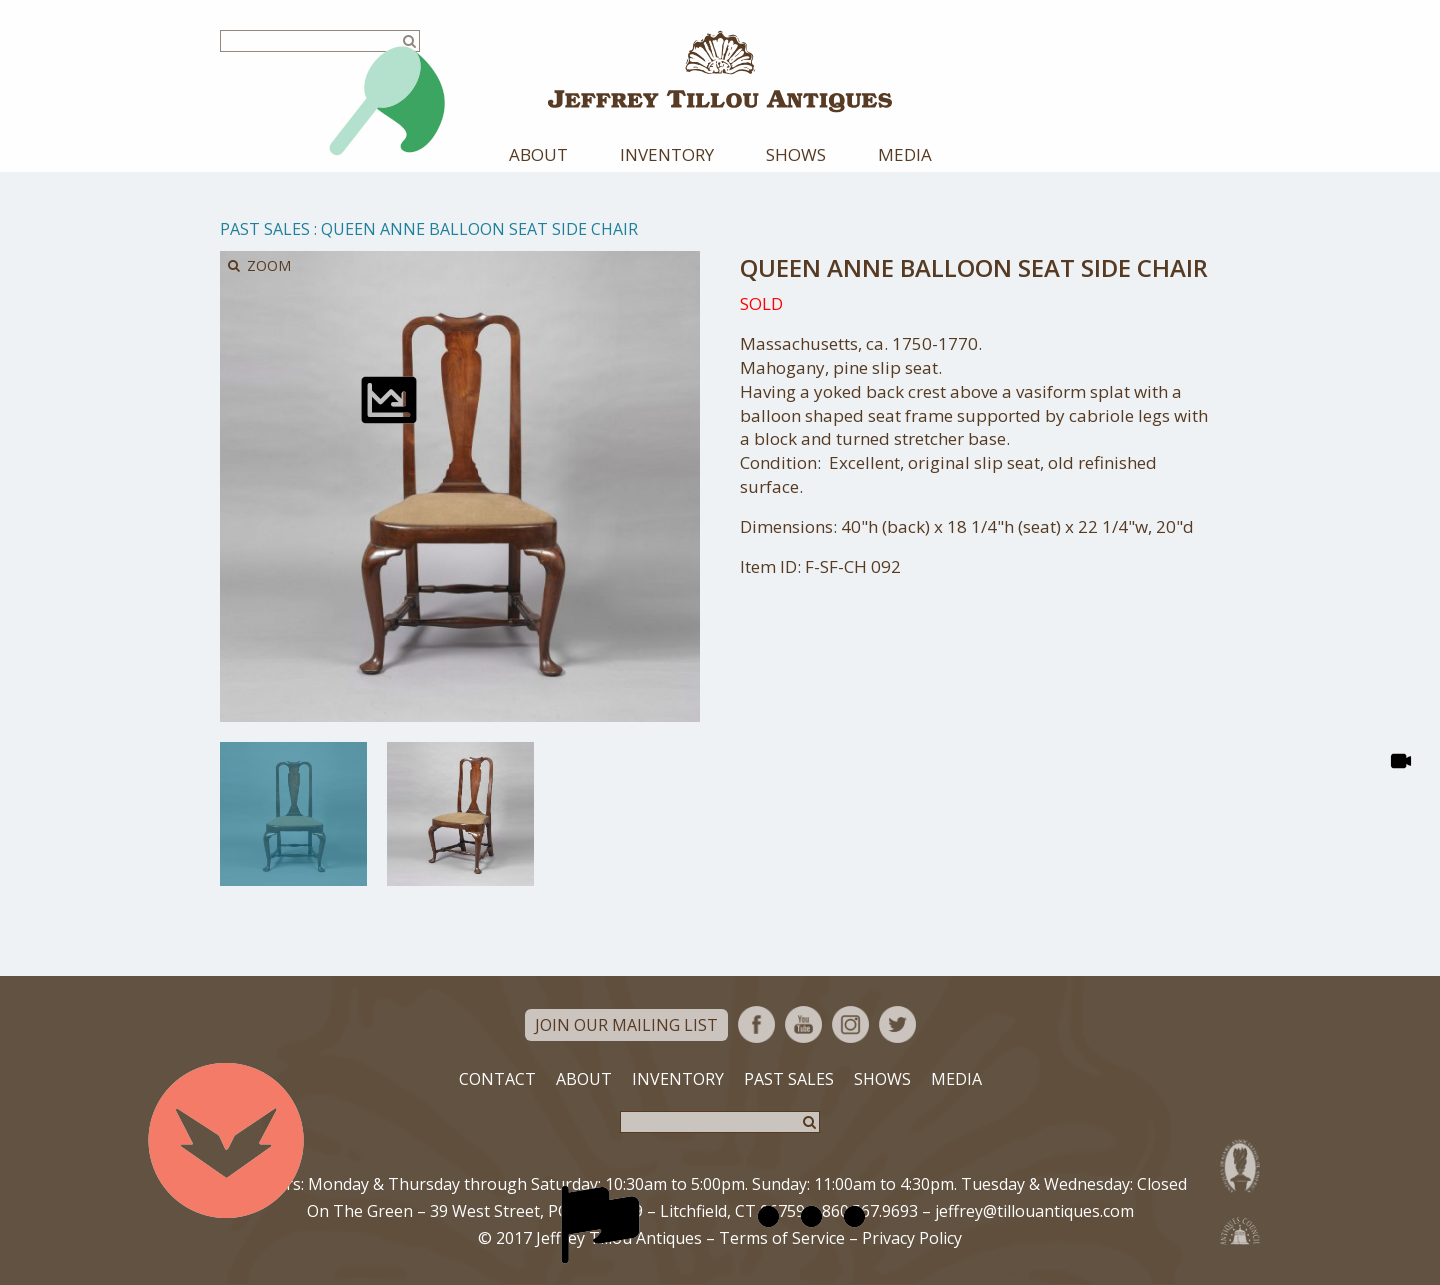 The width and height of the screenshot is (1440, 1285). What do you see at coordinates (387, 100) in the screenshot?
I see `discord bug hunter badge indicating a user who finds and reports bugs` at bounding box center [387, 100].